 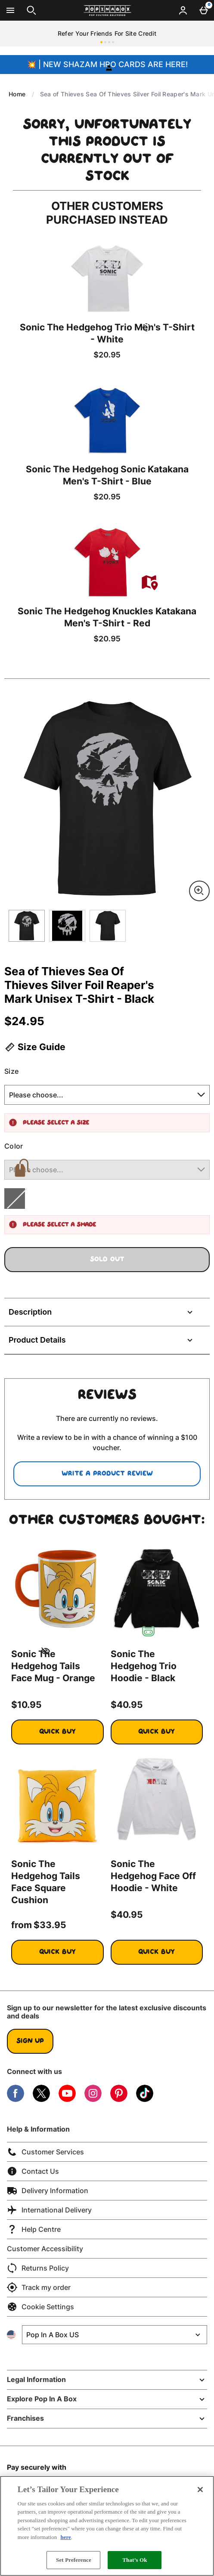 I want to click on view location on map, so click(x=149, y=582).